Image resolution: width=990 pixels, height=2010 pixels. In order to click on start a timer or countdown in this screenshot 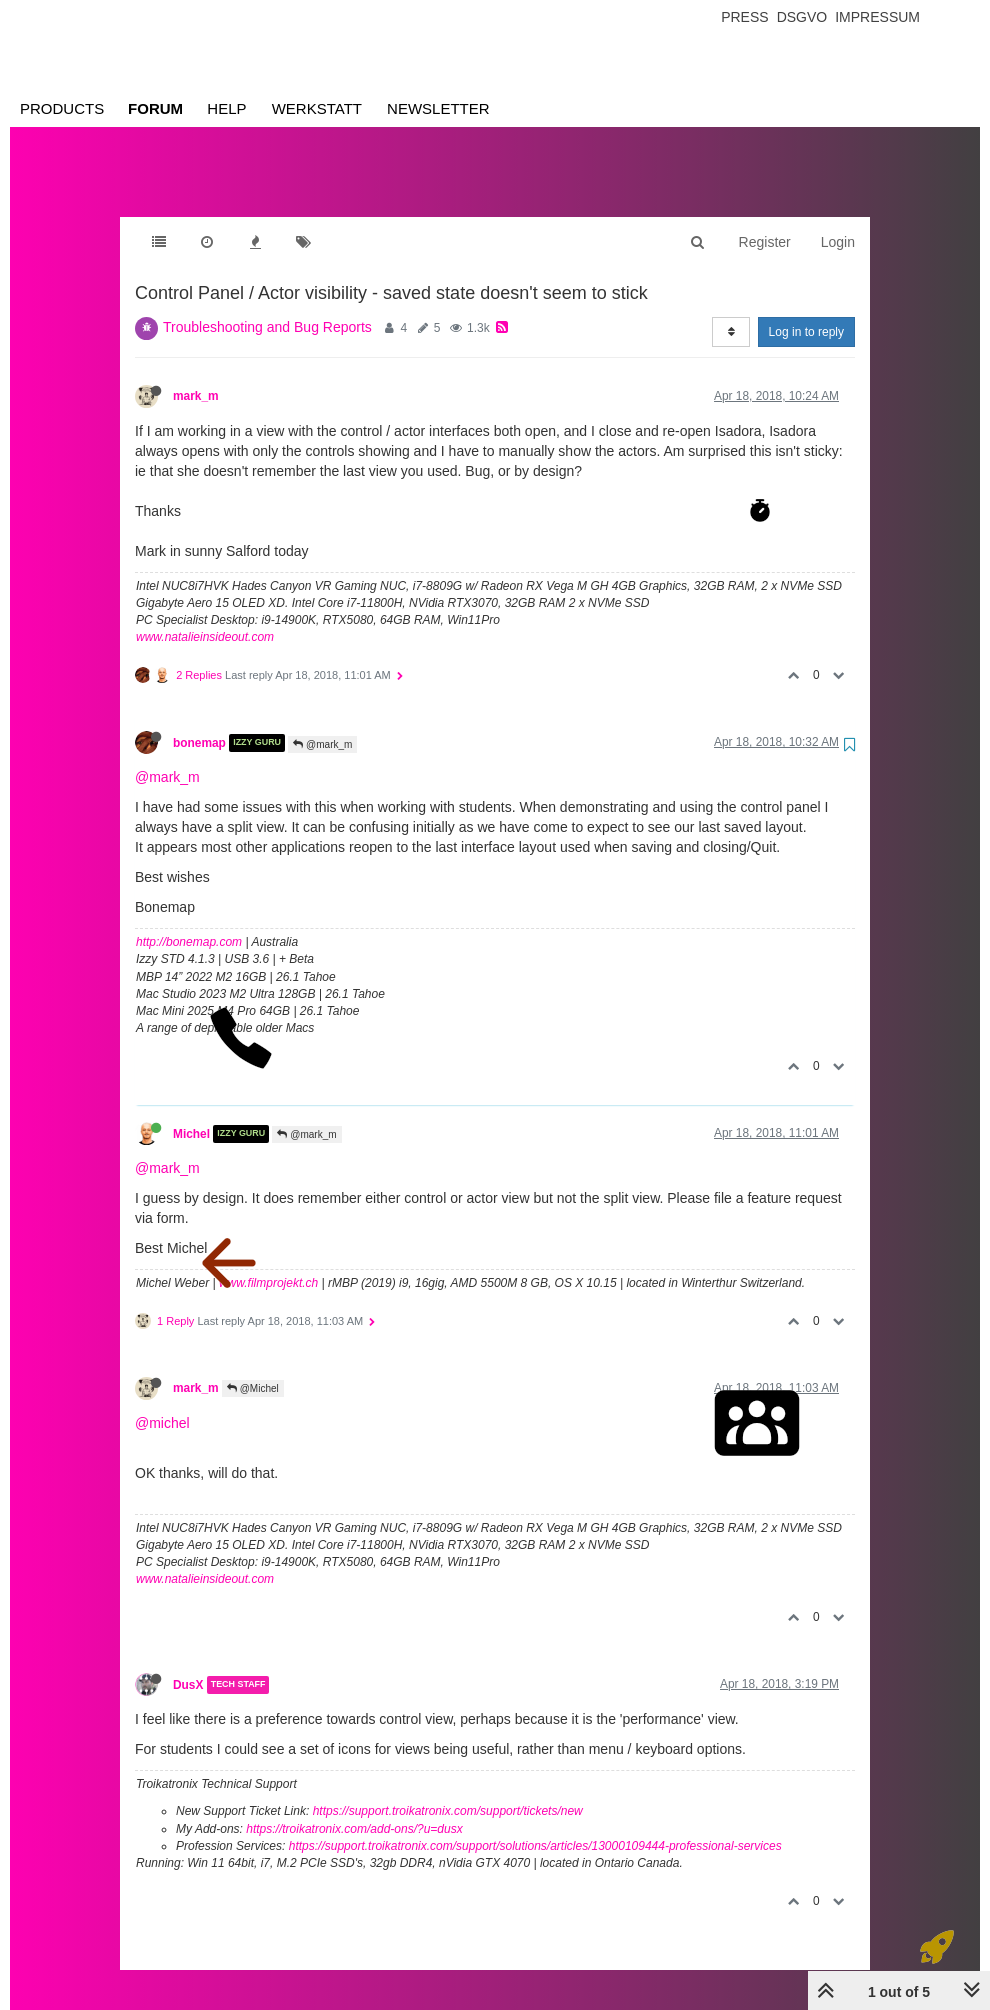, I will do `click(760, 511)`.